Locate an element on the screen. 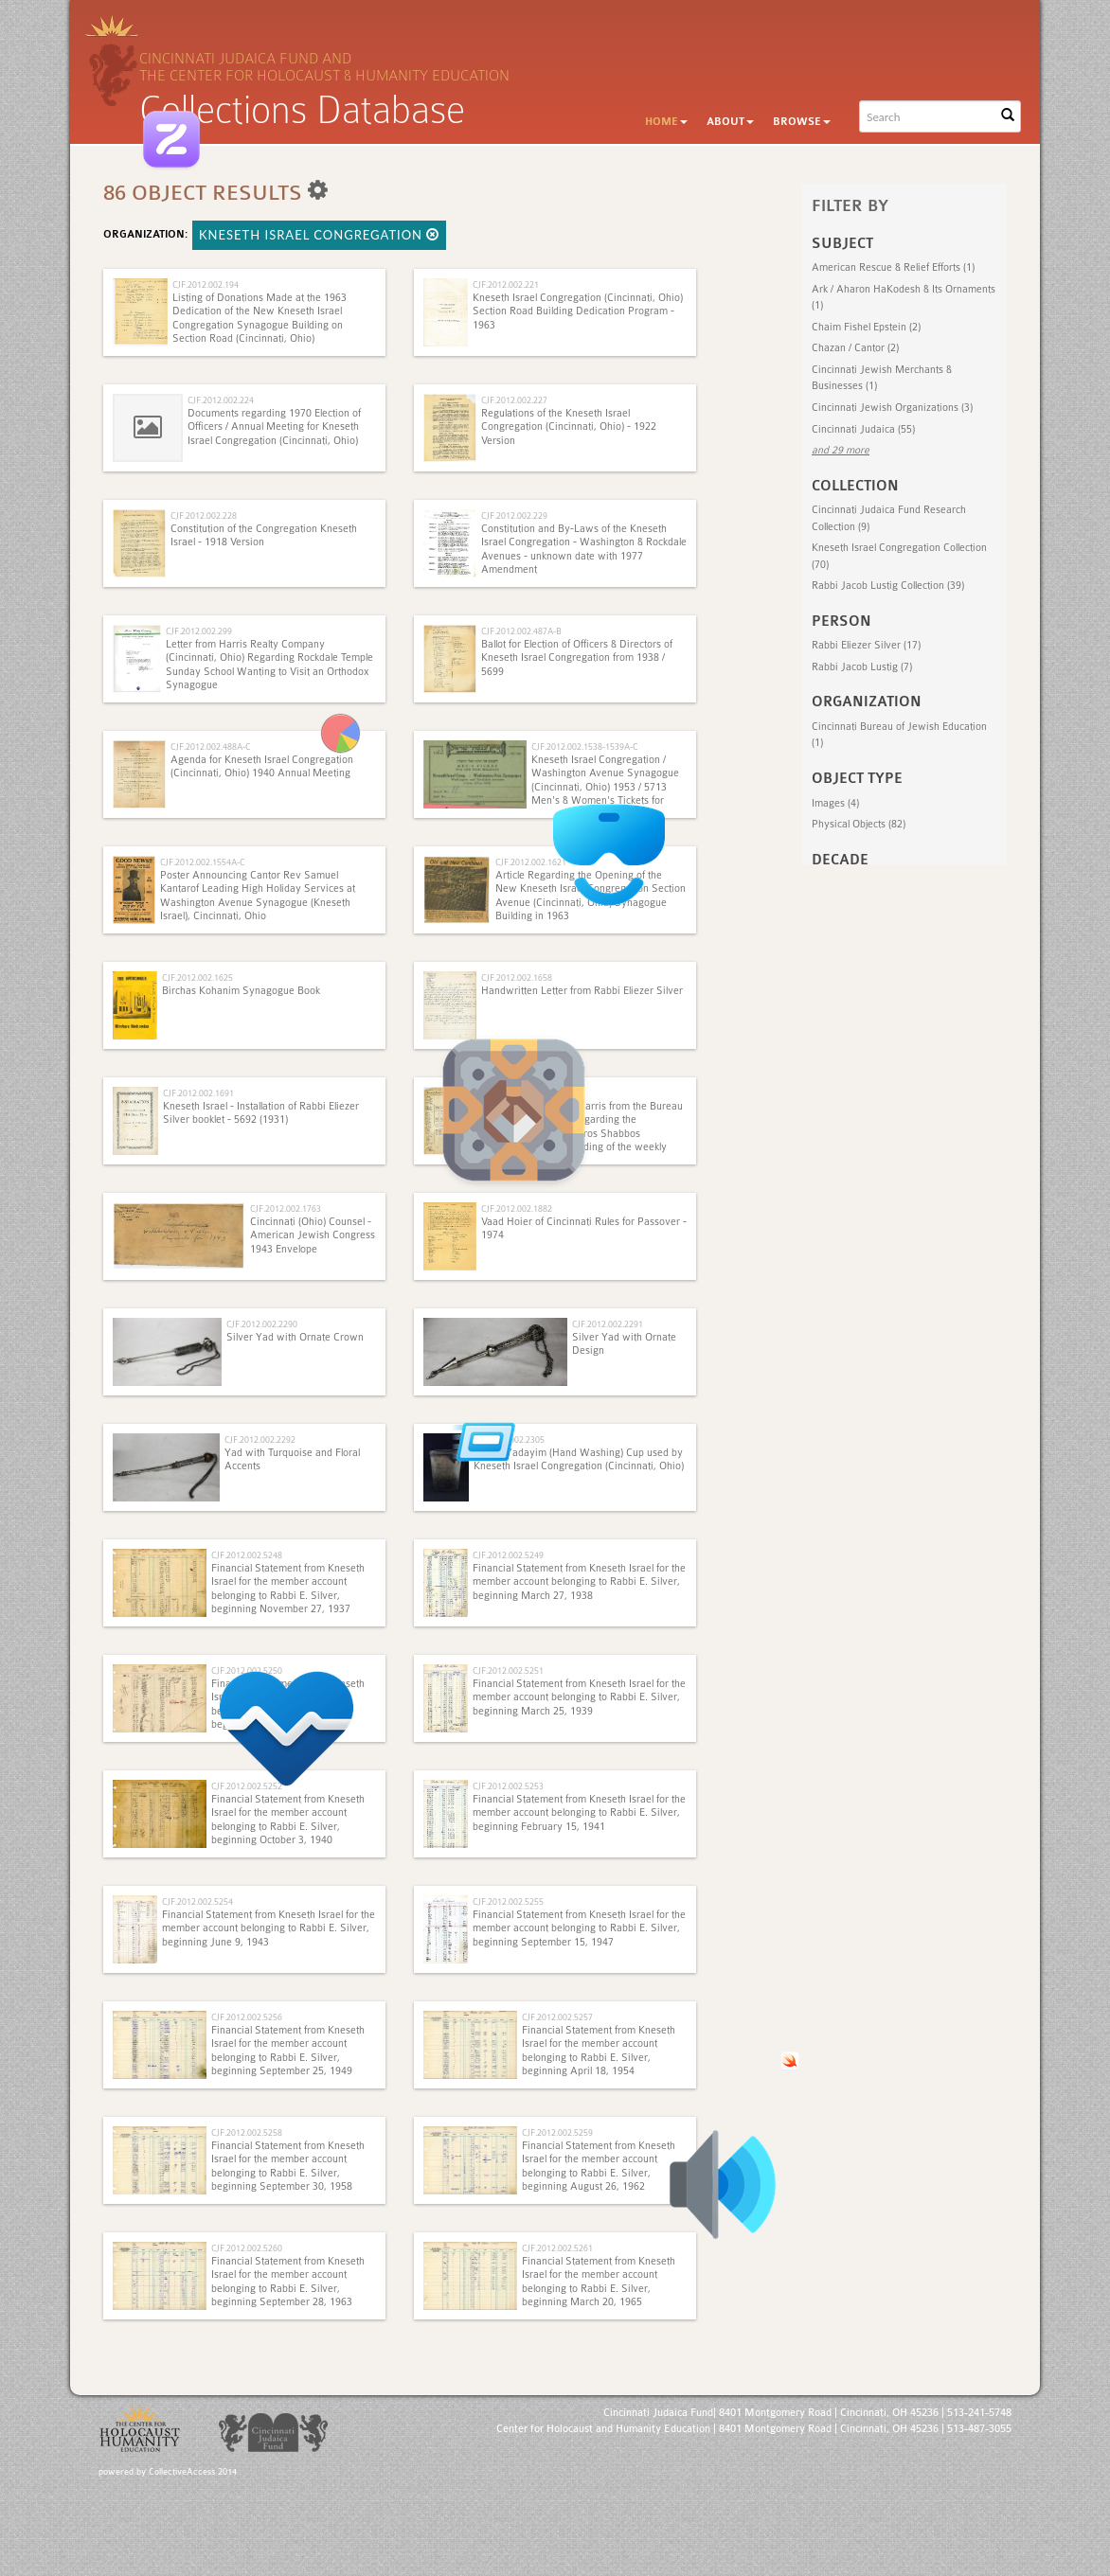  open disk usage analyzer is located at coordinates (340, 733).